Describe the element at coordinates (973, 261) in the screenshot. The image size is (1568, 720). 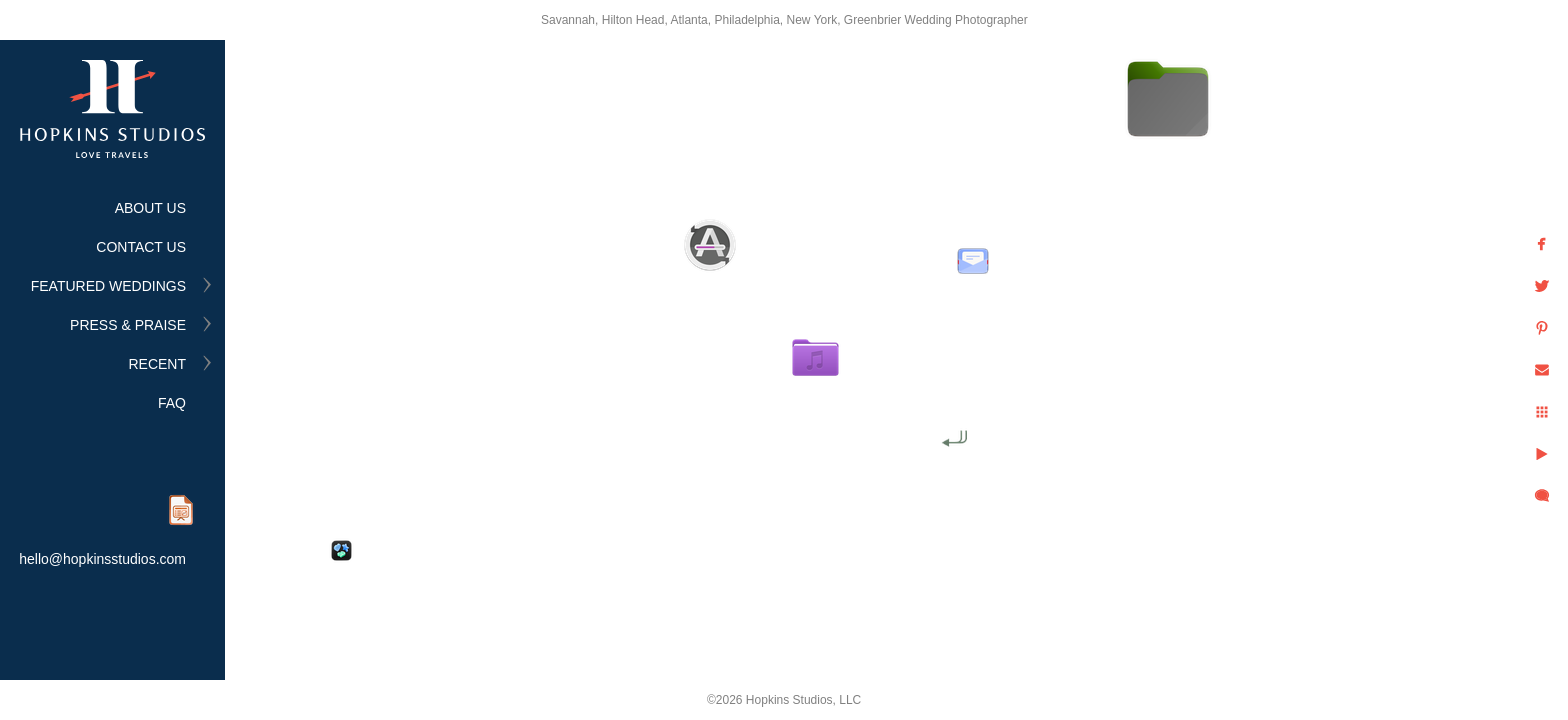
I see `open the mail app` at that location.